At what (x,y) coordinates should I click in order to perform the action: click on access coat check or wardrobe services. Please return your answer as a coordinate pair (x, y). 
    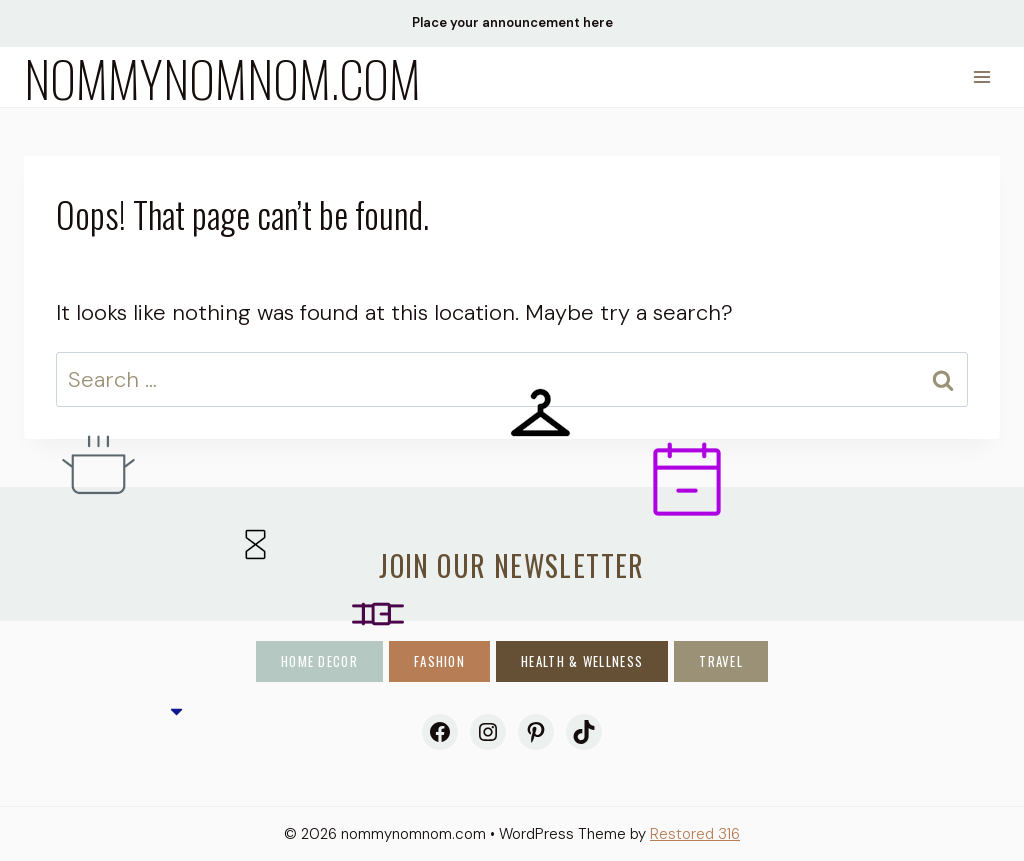
    Looking at the image, I should click on (540, 412).